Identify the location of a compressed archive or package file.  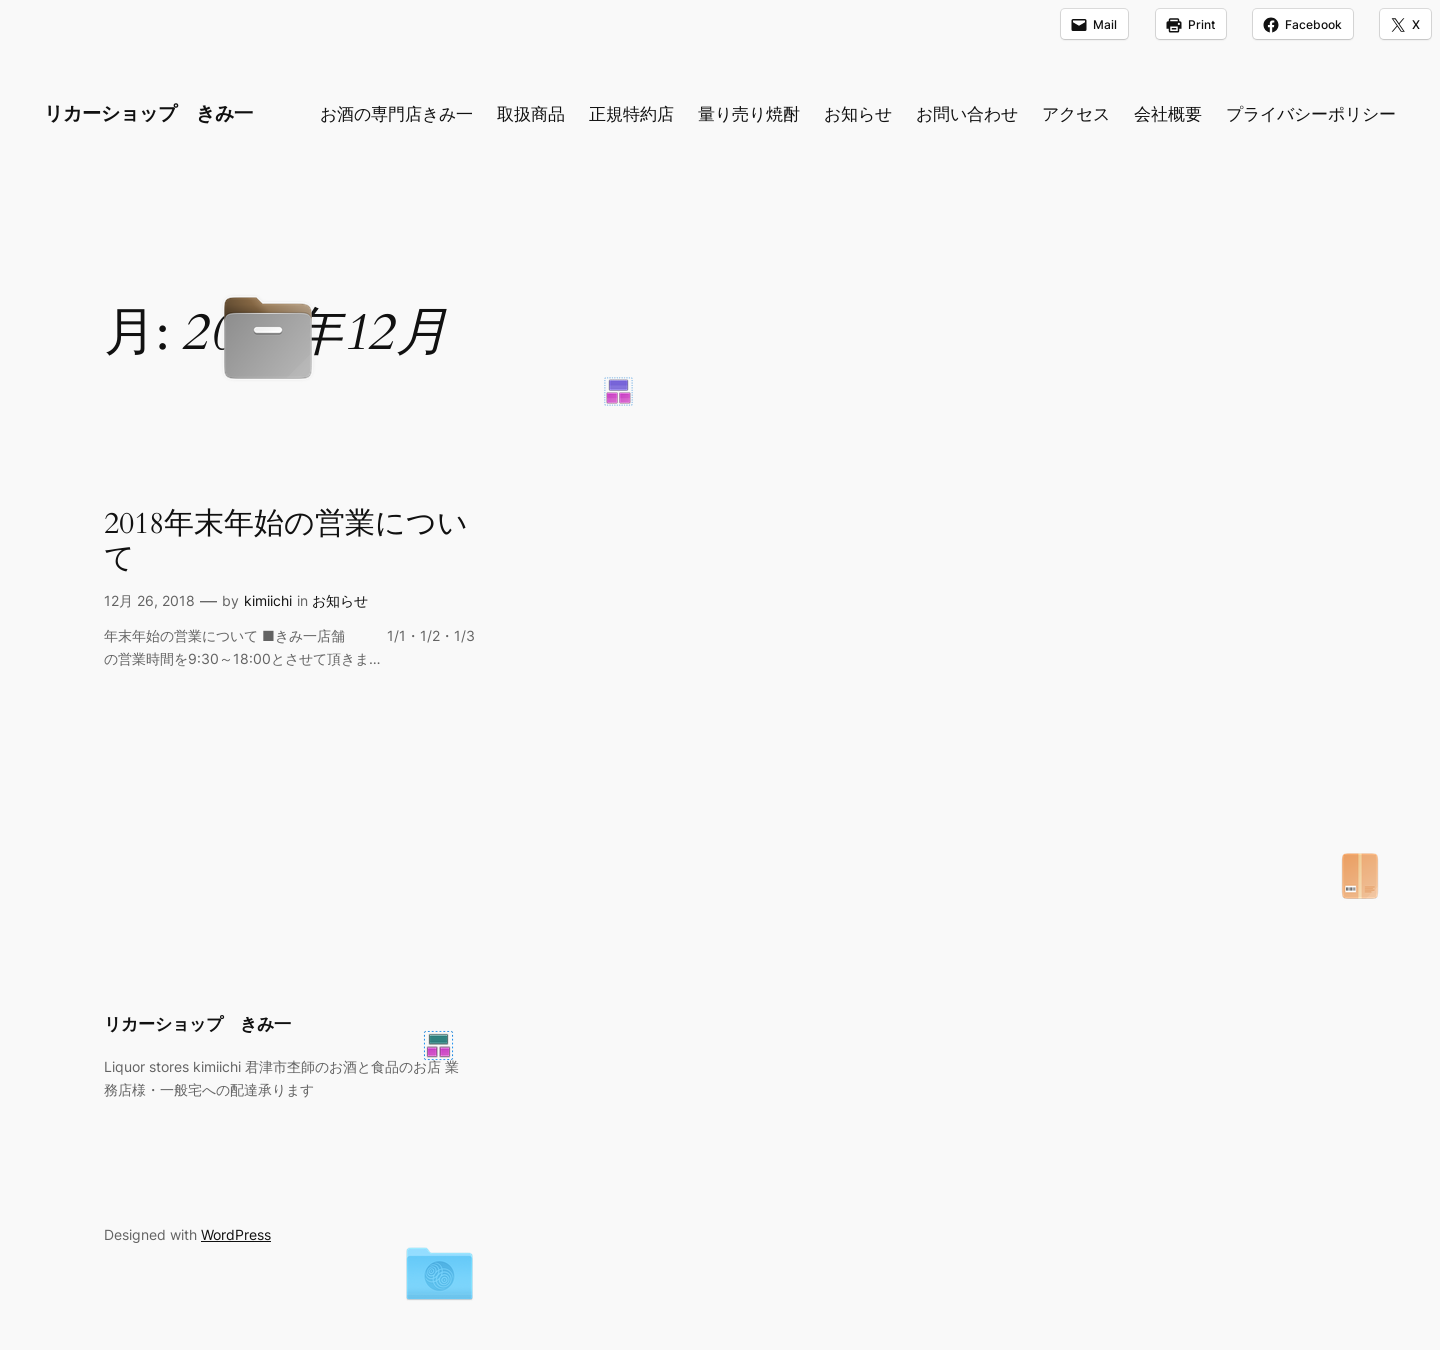
(1360, 876).